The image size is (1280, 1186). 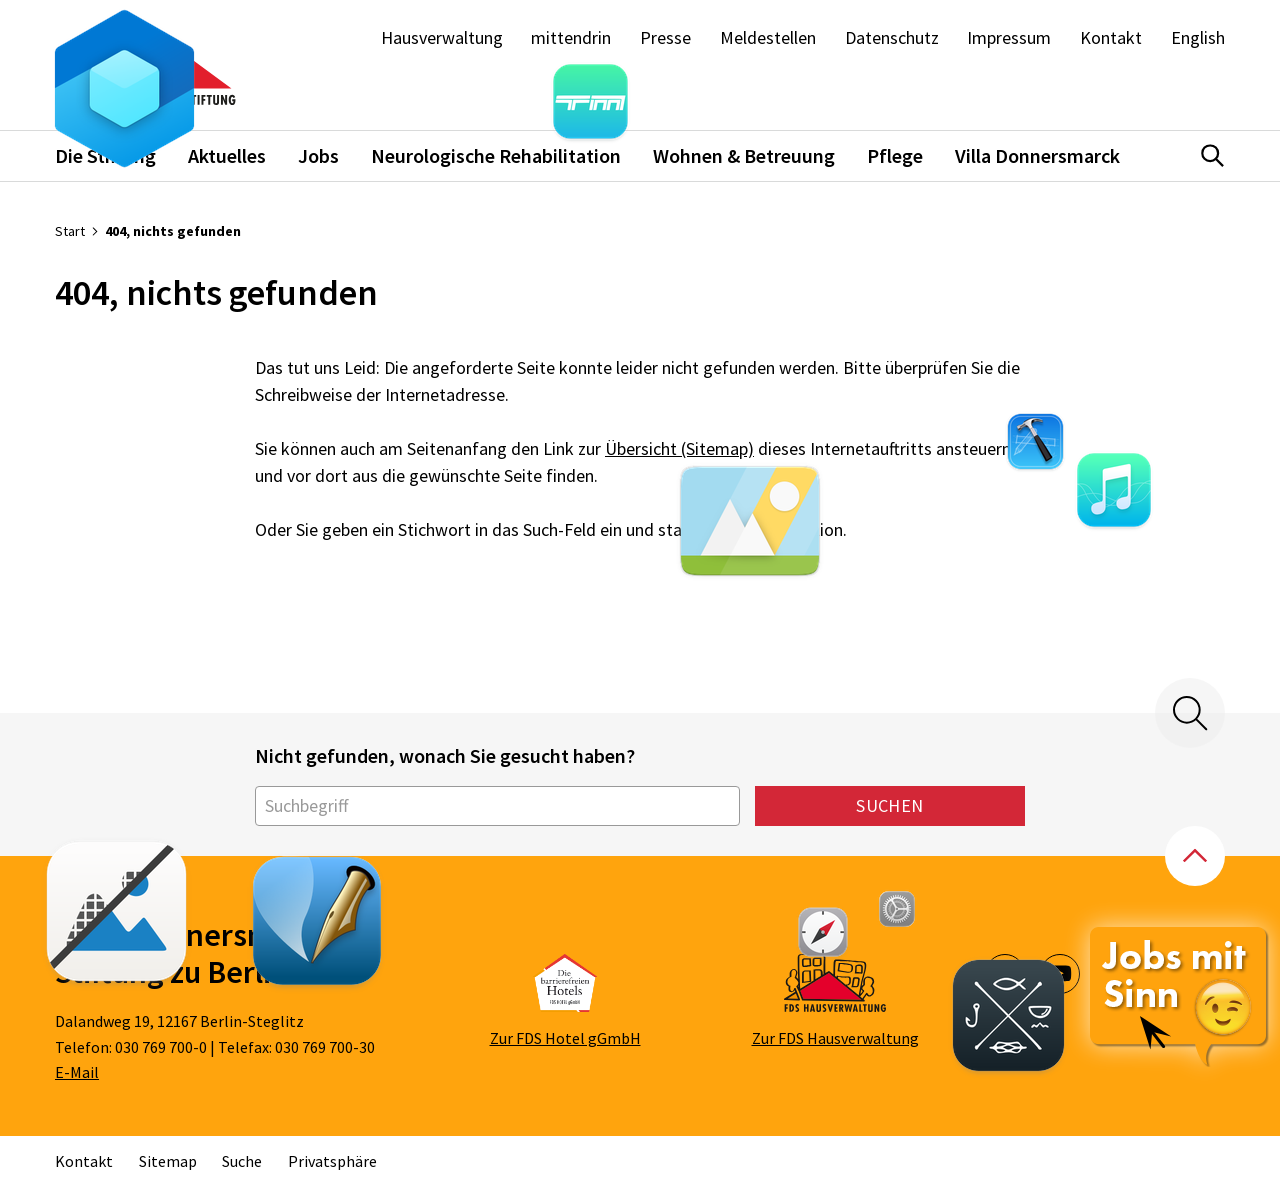 What do you see at coordinates (897, 909) in the screenshot?
I see `open system settings` at bounding box center [897, 909].